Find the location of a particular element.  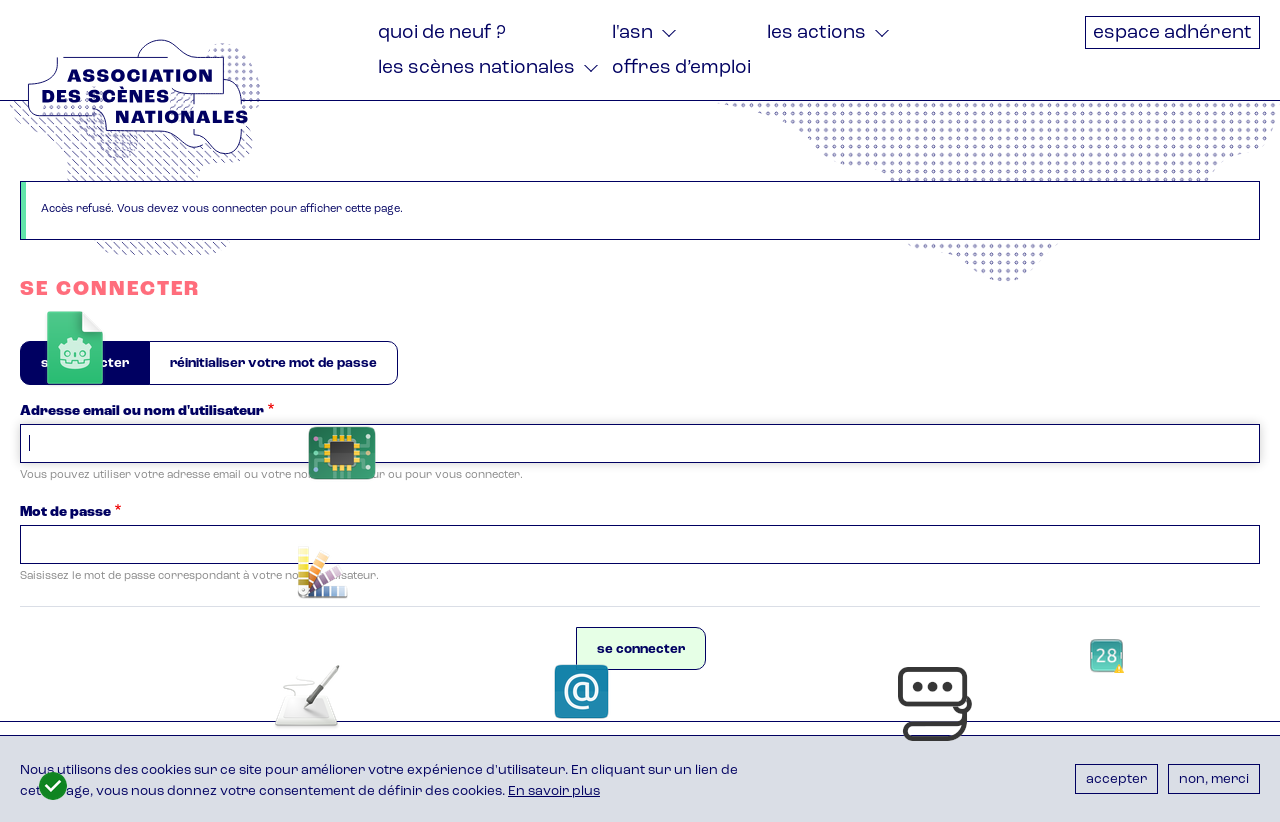

indicates an upcoming appointment or event is located at coordinates (1106, 655).